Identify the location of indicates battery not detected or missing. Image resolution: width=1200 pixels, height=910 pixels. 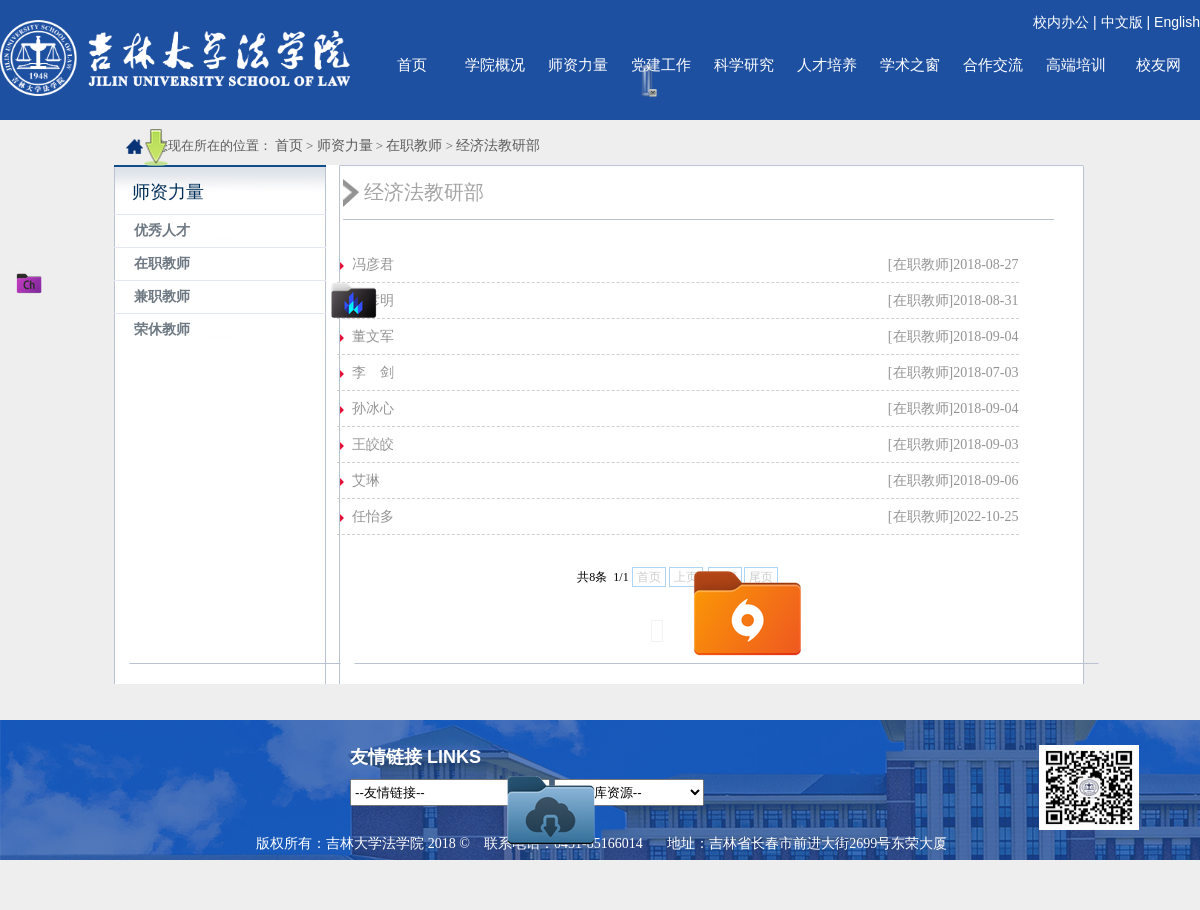
(647, 81).